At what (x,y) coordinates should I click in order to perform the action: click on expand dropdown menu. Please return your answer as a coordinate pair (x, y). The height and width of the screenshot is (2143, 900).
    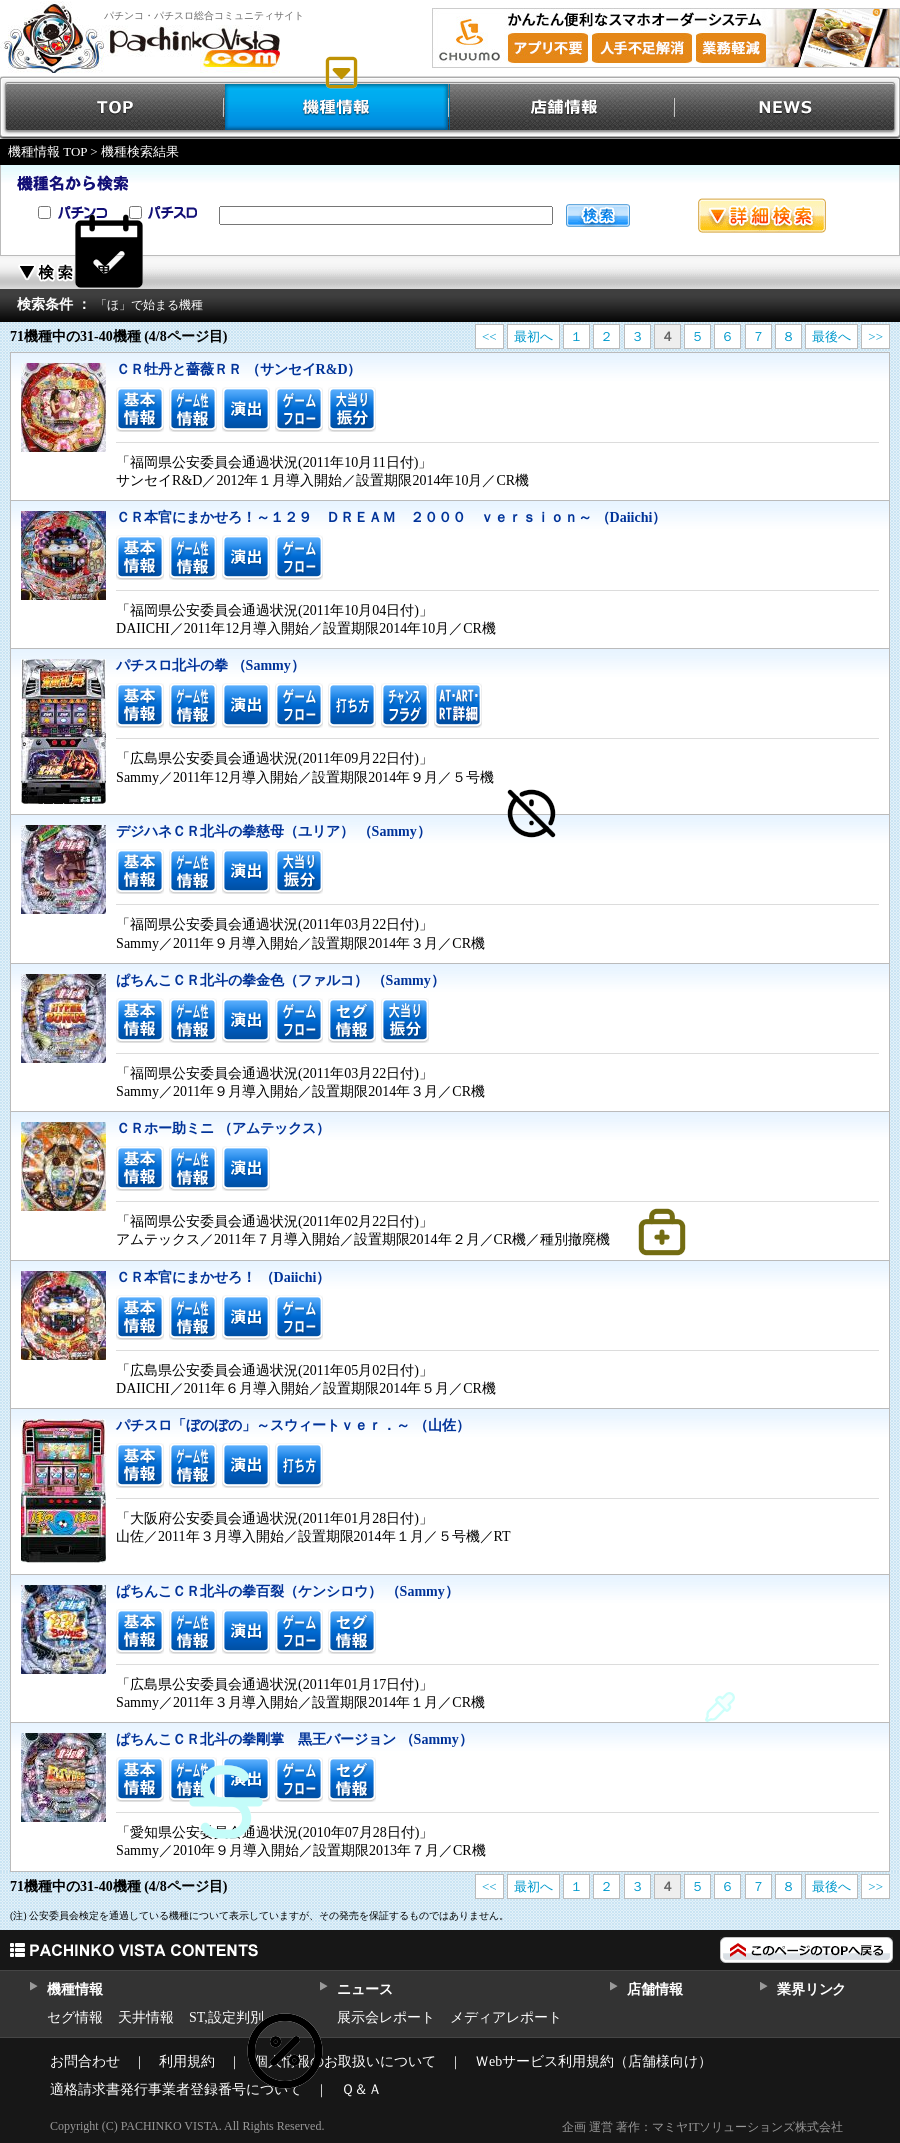
    Looking at the image, I should click on (341, 72).